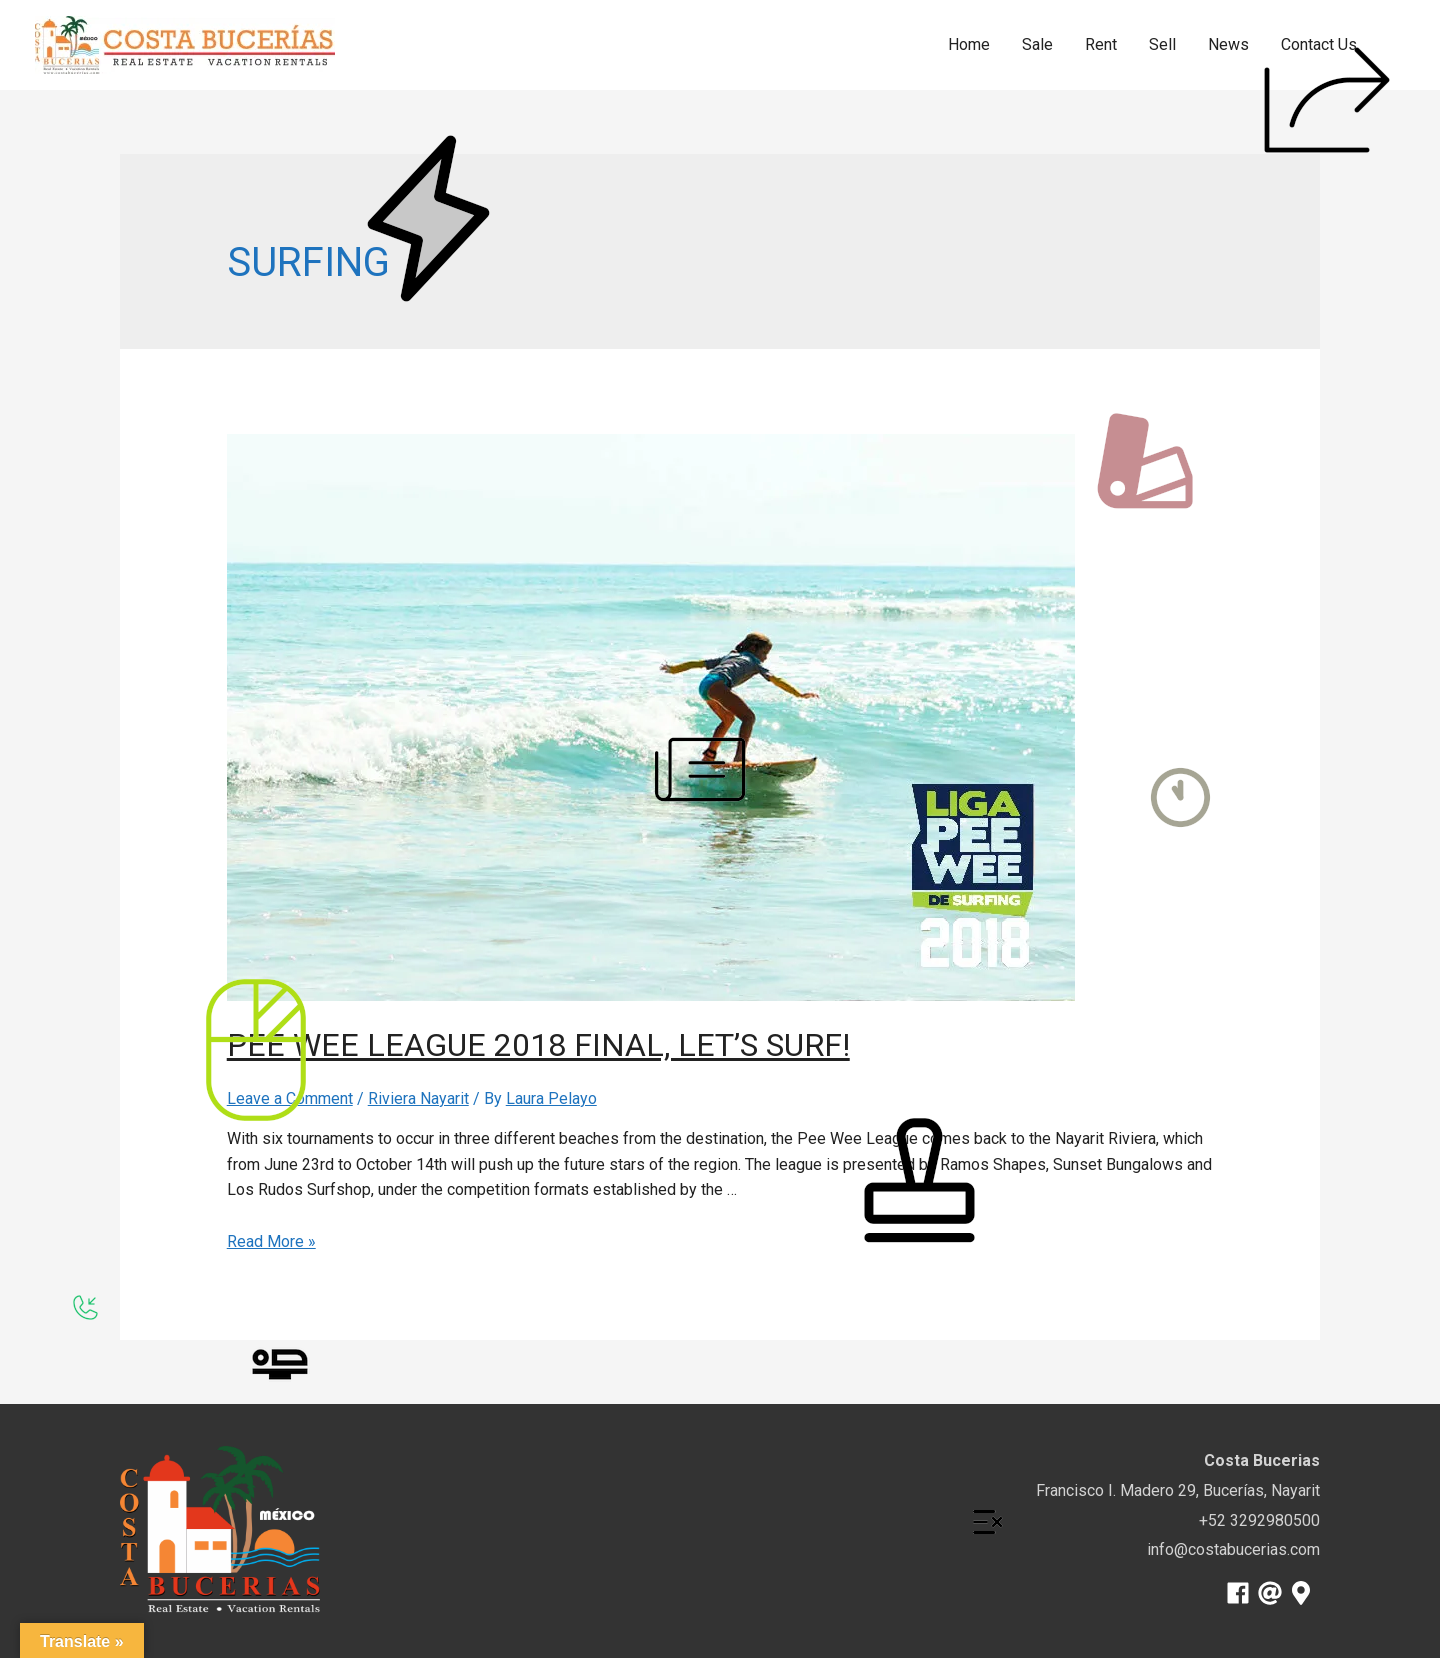 This screenshot has height=1658, width=1440. What do you see at coordinates (1327, 95) in the screenshot?
I see `share content with others` at bounding box center [1327, 95].